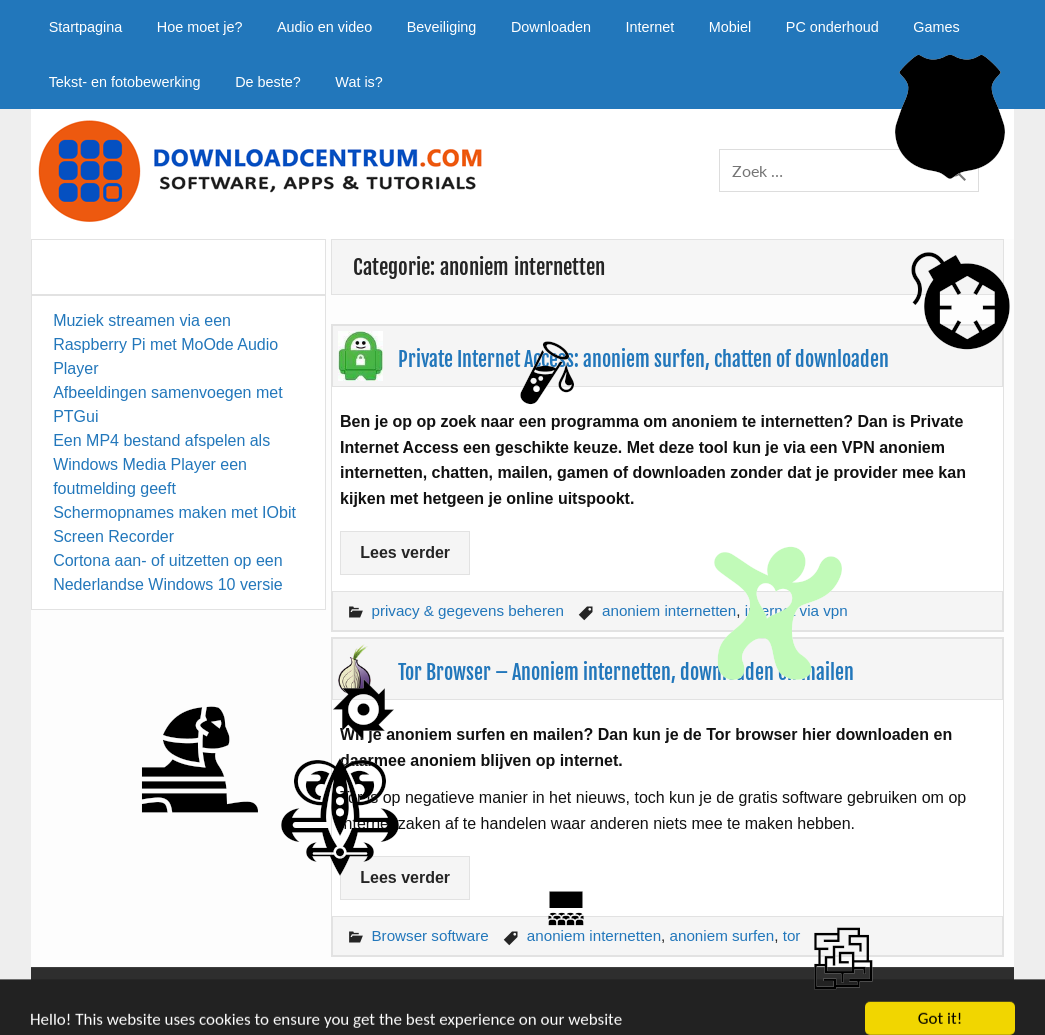  What do you see at coordinates (777, 613) in the screenshot?
I see `express enthusiasm or passion` at bounding box center [777, 613].